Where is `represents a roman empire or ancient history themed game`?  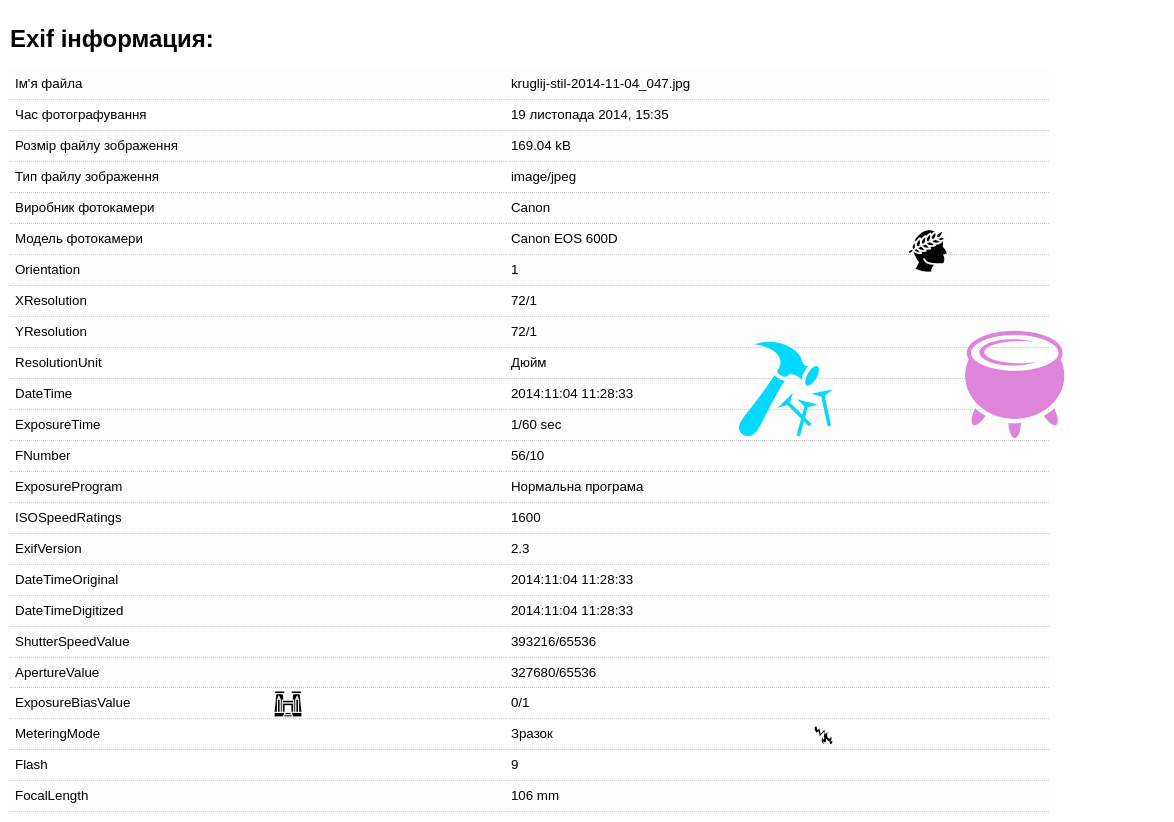 represents a roman empire or ancient history themed game is located at coordinates (928, 250).